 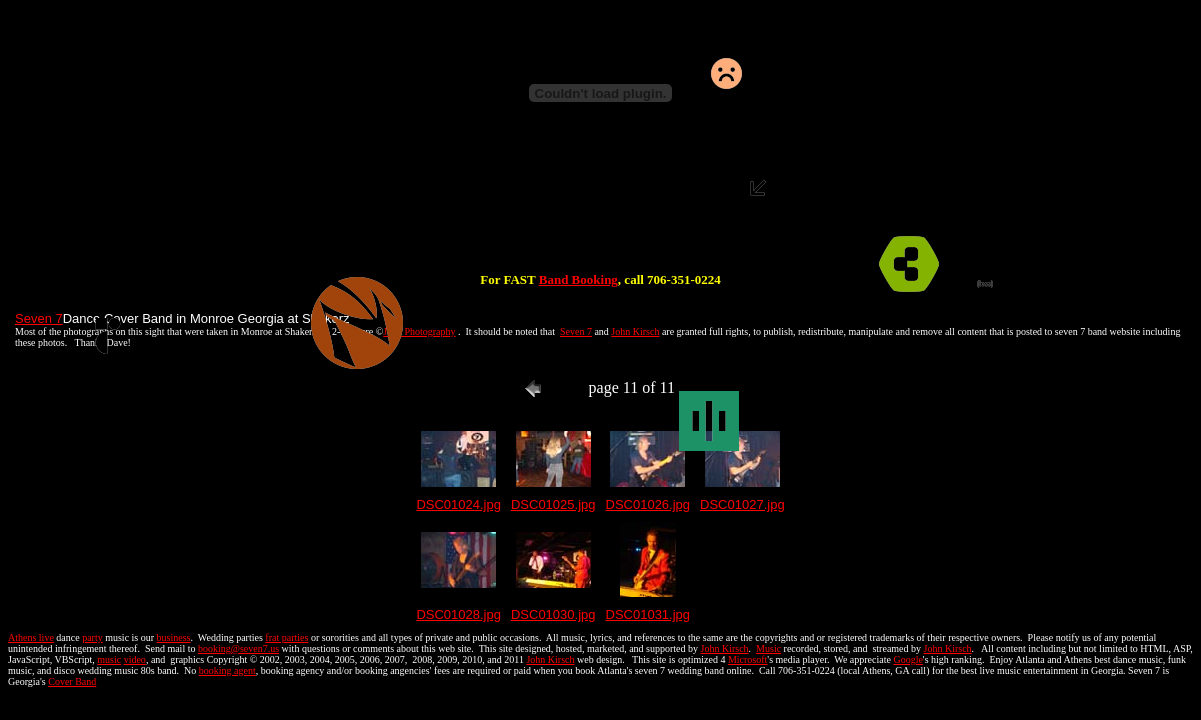 What do you see at coordinates (357, 323) in the screenshot?
I see `spacemacs text editor logo` at bounding box center [357, 323].